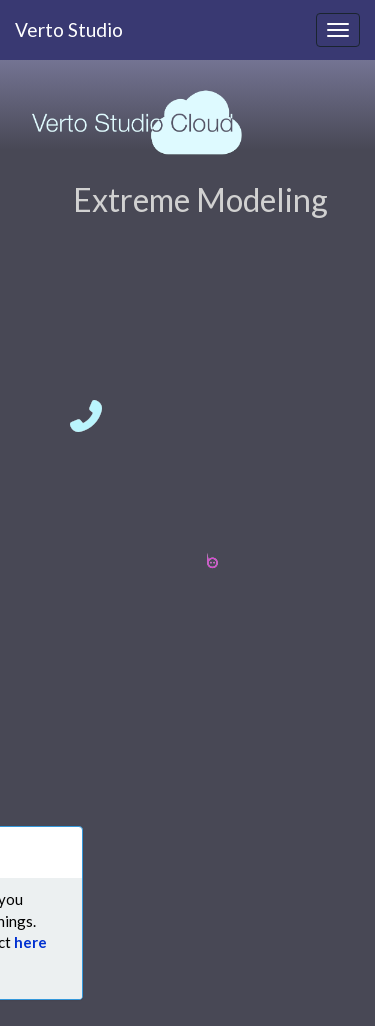  What do you see at coordinates (212, 560) in the screenshot?
I see `nimblr brand logo` at bounding box center [212, 560].